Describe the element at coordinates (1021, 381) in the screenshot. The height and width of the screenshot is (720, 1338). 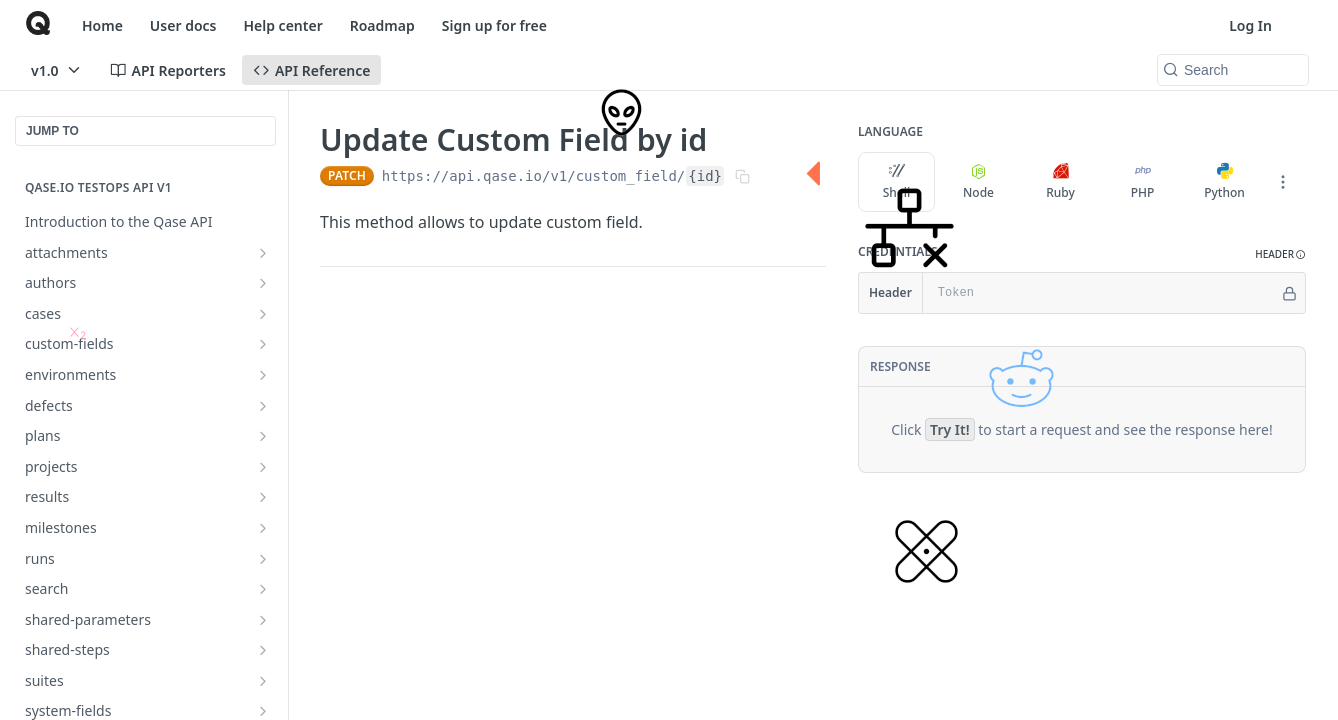
I see `open the Reddit app` at that location.